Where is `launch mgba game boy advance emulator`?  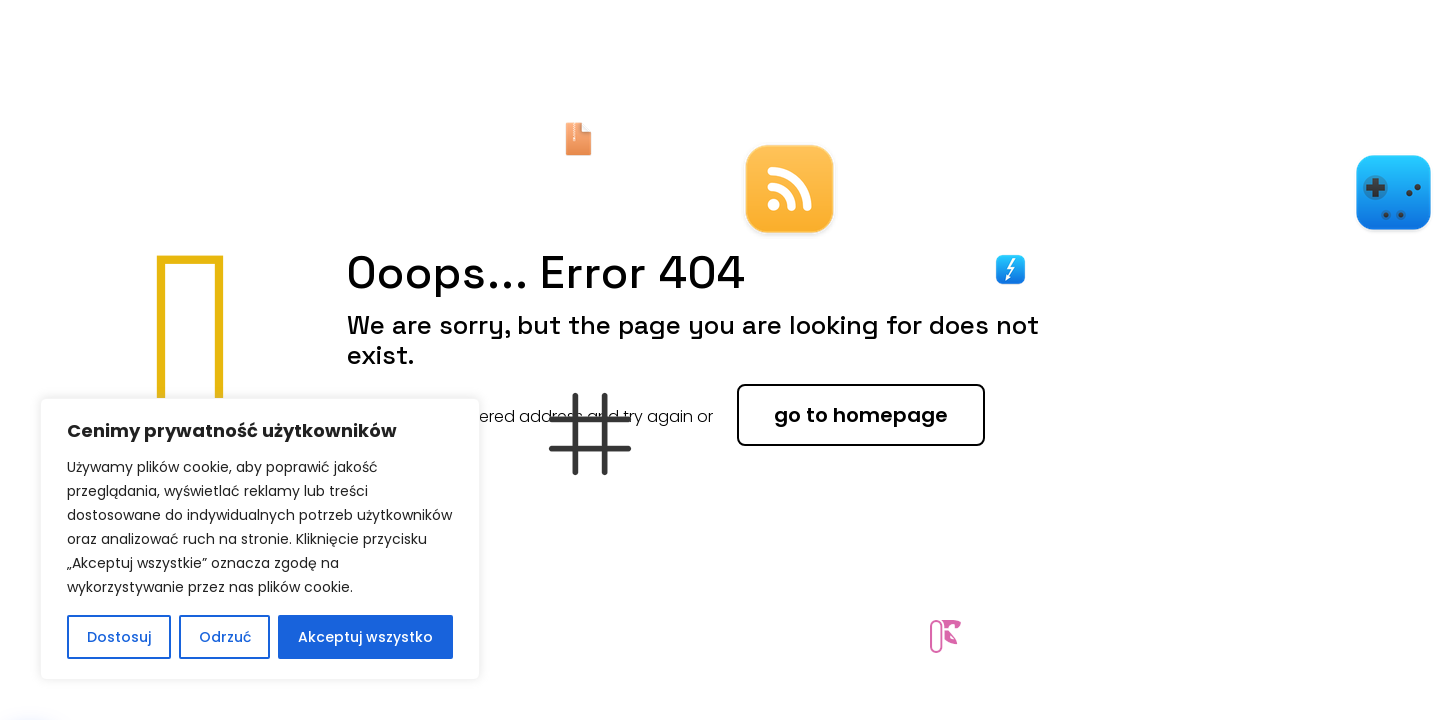
launch mgba game boy advance emulator is located at coordinates (1393, 192).